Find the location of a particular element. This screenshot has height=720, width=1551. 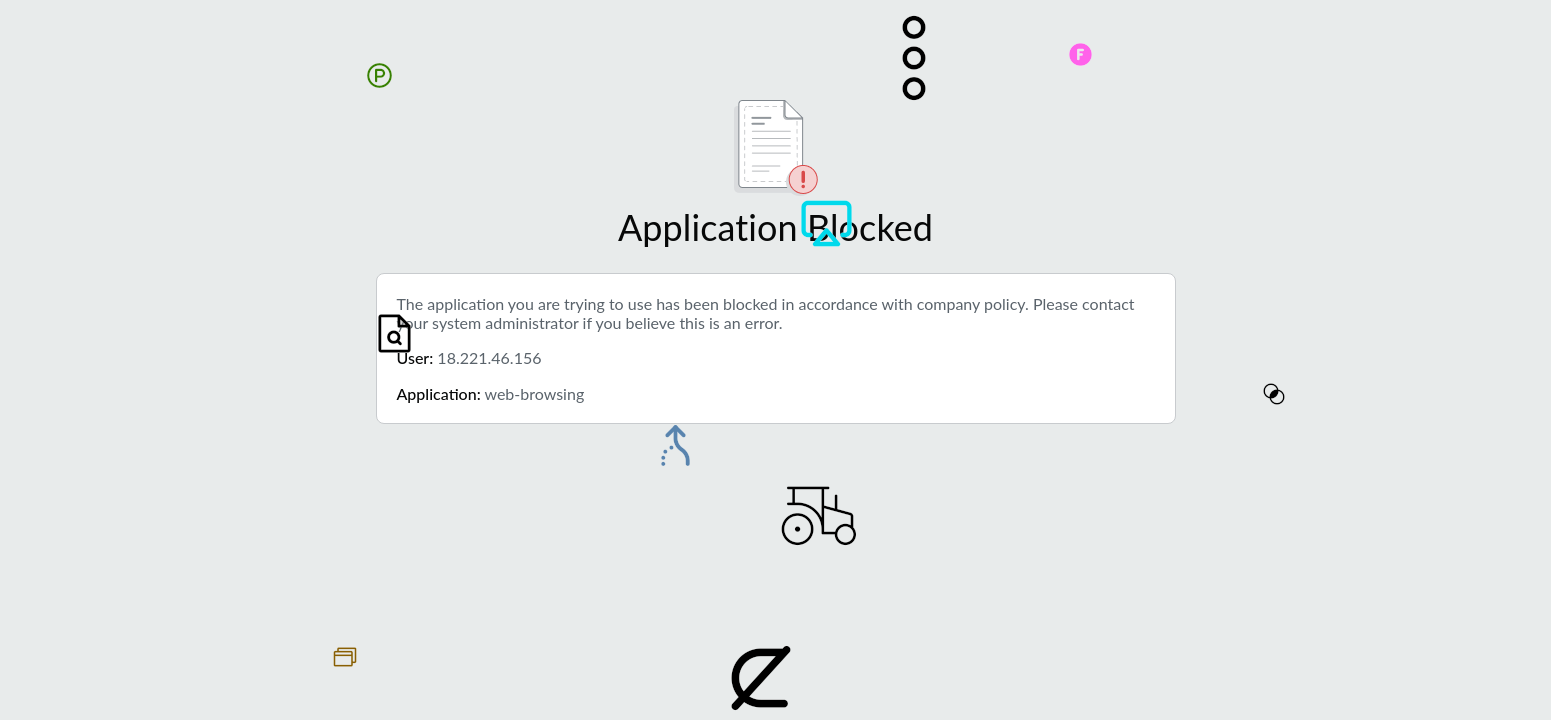

merge content from right side is located at coordinates (675, 445).